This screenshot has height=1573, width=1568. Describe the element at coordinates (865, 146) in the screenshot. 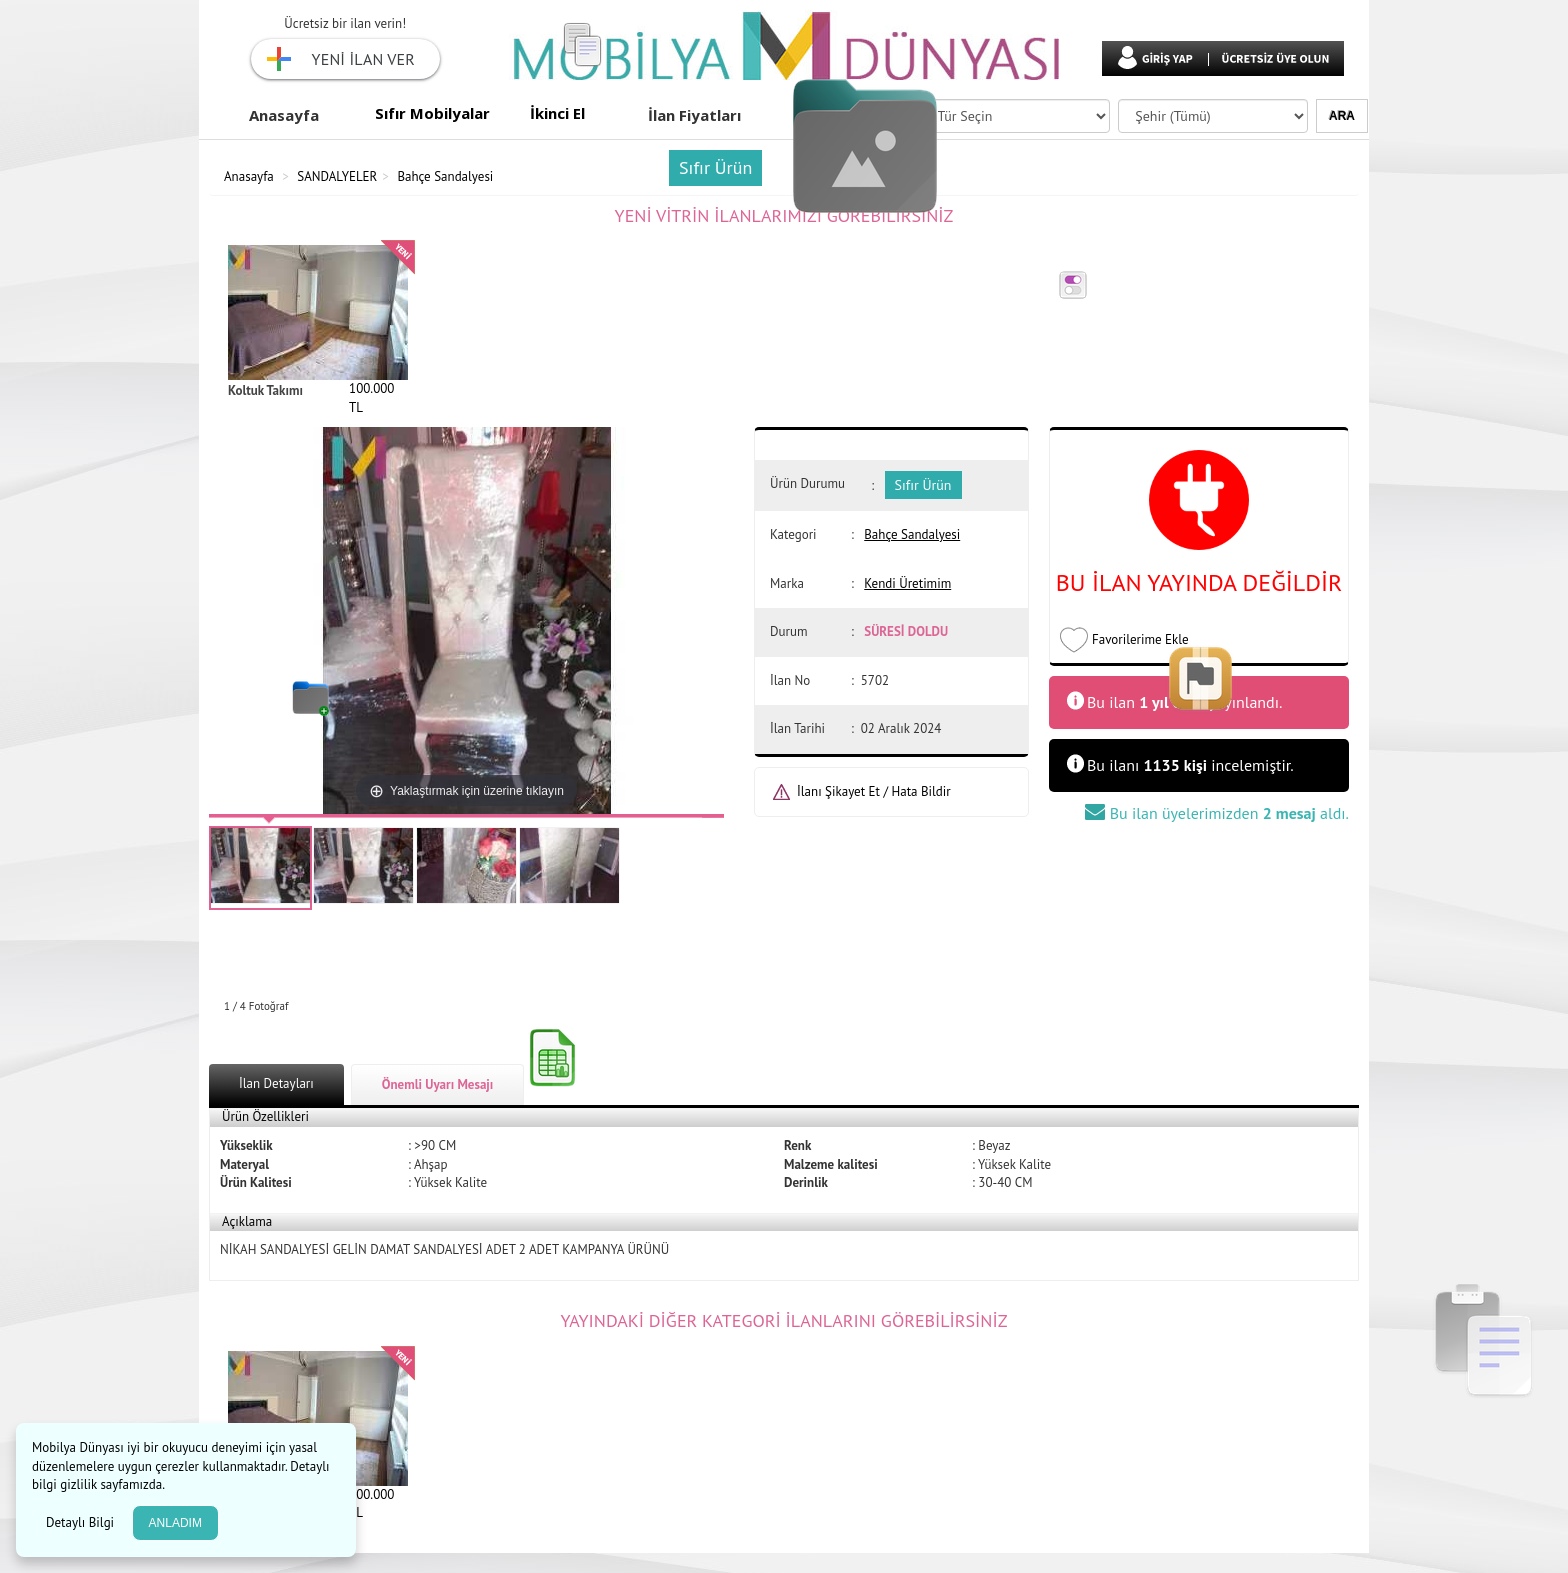

I see `open your pictures folder` at that location.